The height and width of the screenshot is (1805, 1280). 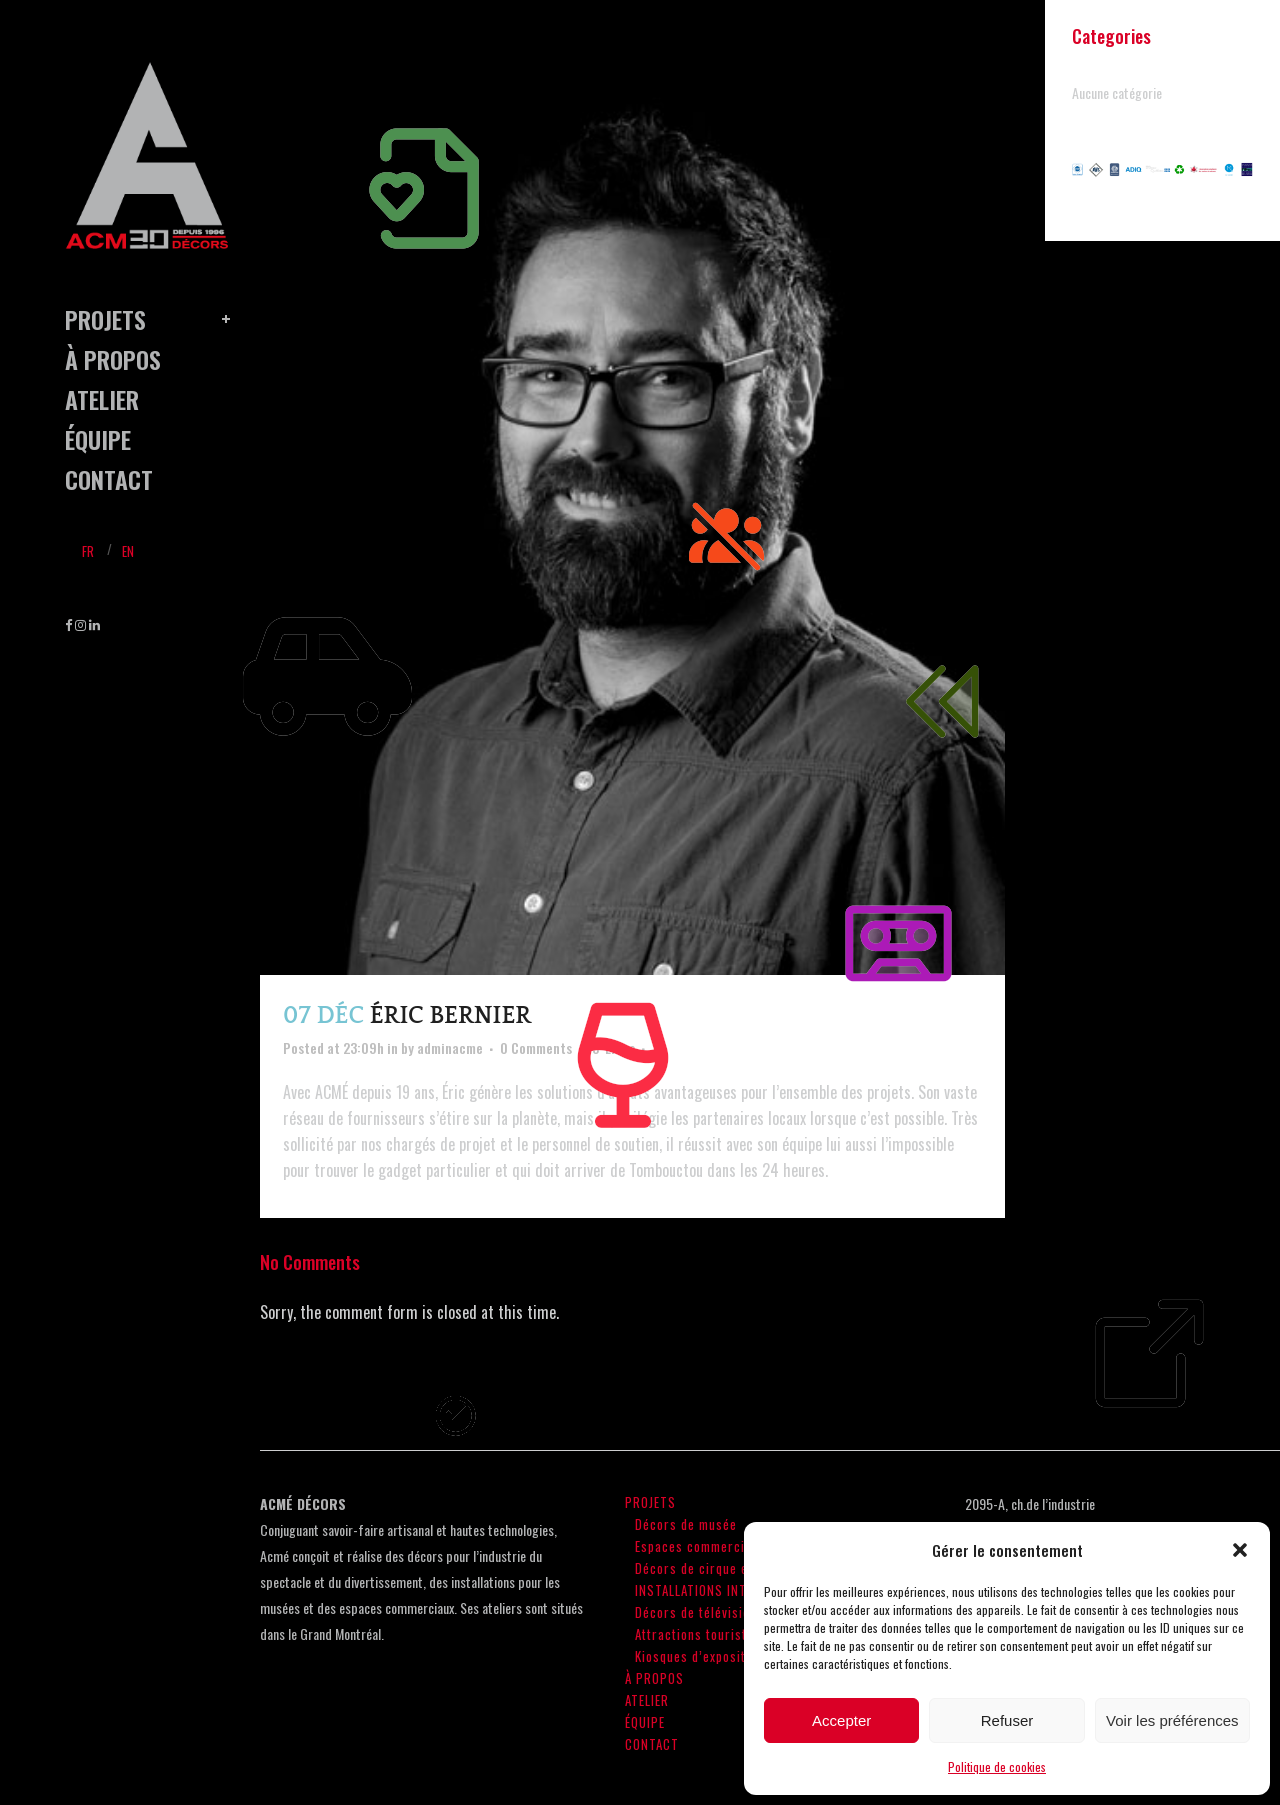 I want to click on disable group or team features, so click(x=726, y=536).